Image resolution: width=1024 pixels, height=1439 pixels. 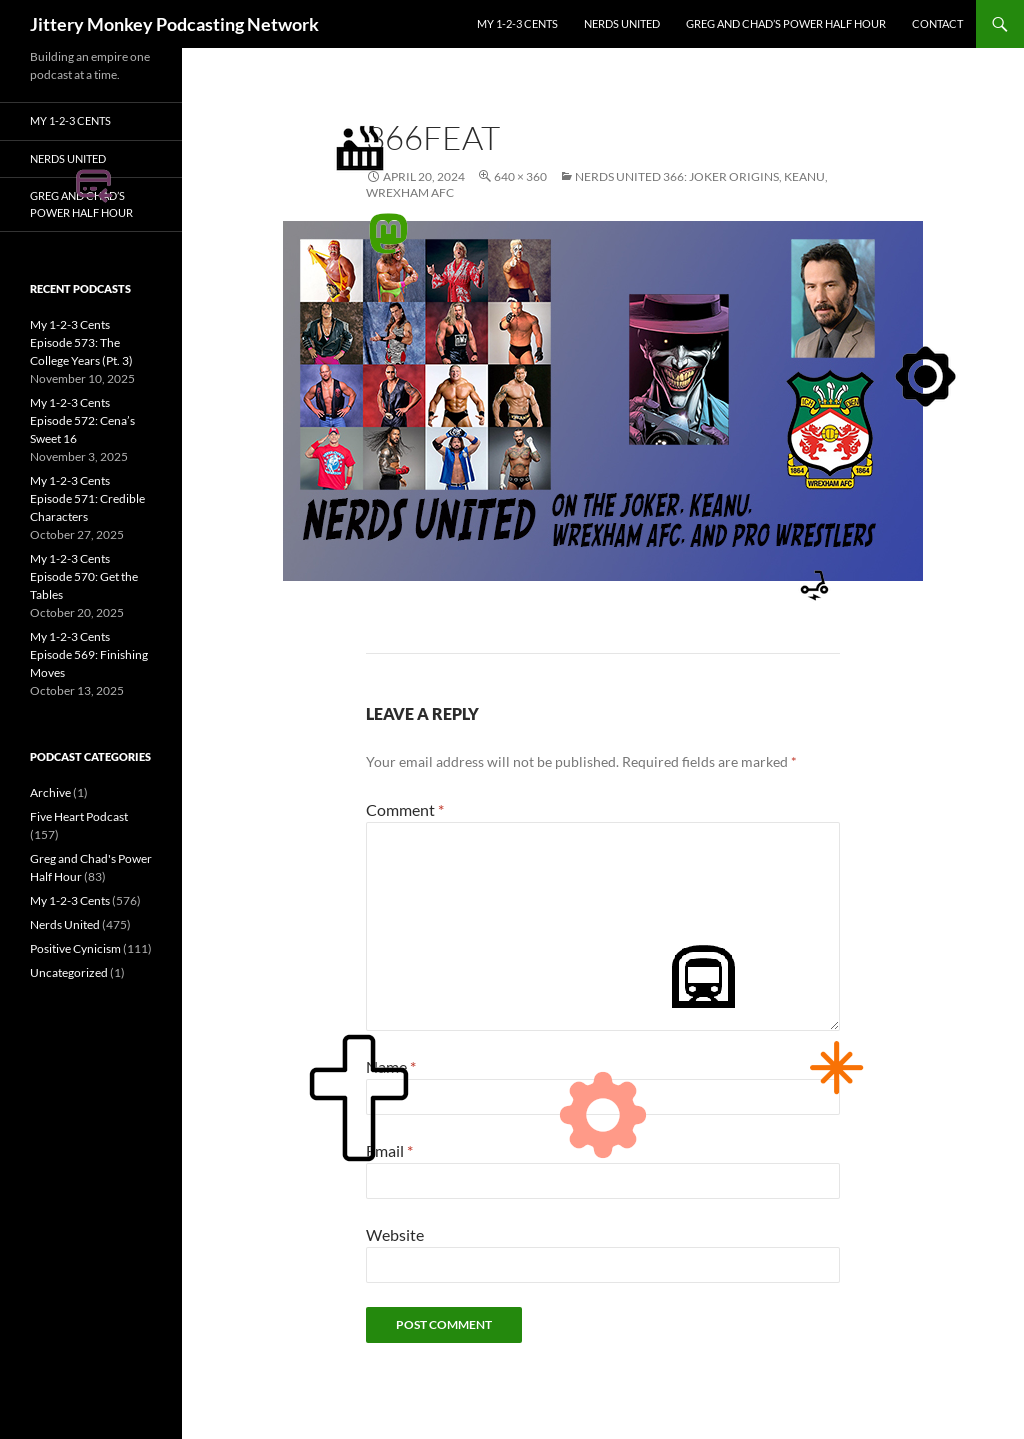 I want to click on represents a religious or faith-based feature, so click(x=359, y=1098).